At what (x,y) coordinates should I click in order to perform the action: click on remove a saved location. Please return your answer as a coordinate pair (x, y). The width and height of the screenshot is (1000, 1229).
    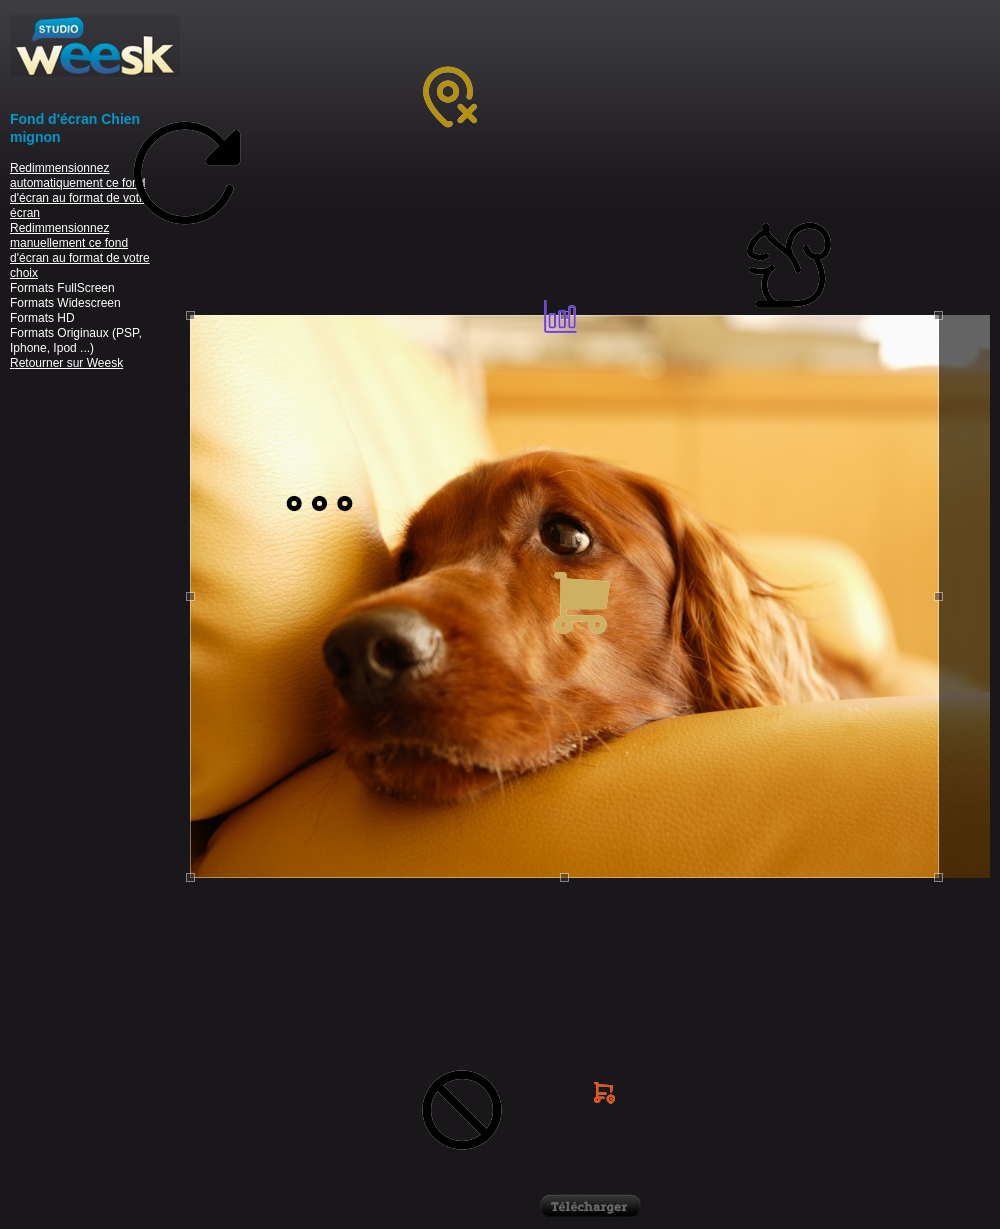
    Looking at the image, I should click on (448, 97).